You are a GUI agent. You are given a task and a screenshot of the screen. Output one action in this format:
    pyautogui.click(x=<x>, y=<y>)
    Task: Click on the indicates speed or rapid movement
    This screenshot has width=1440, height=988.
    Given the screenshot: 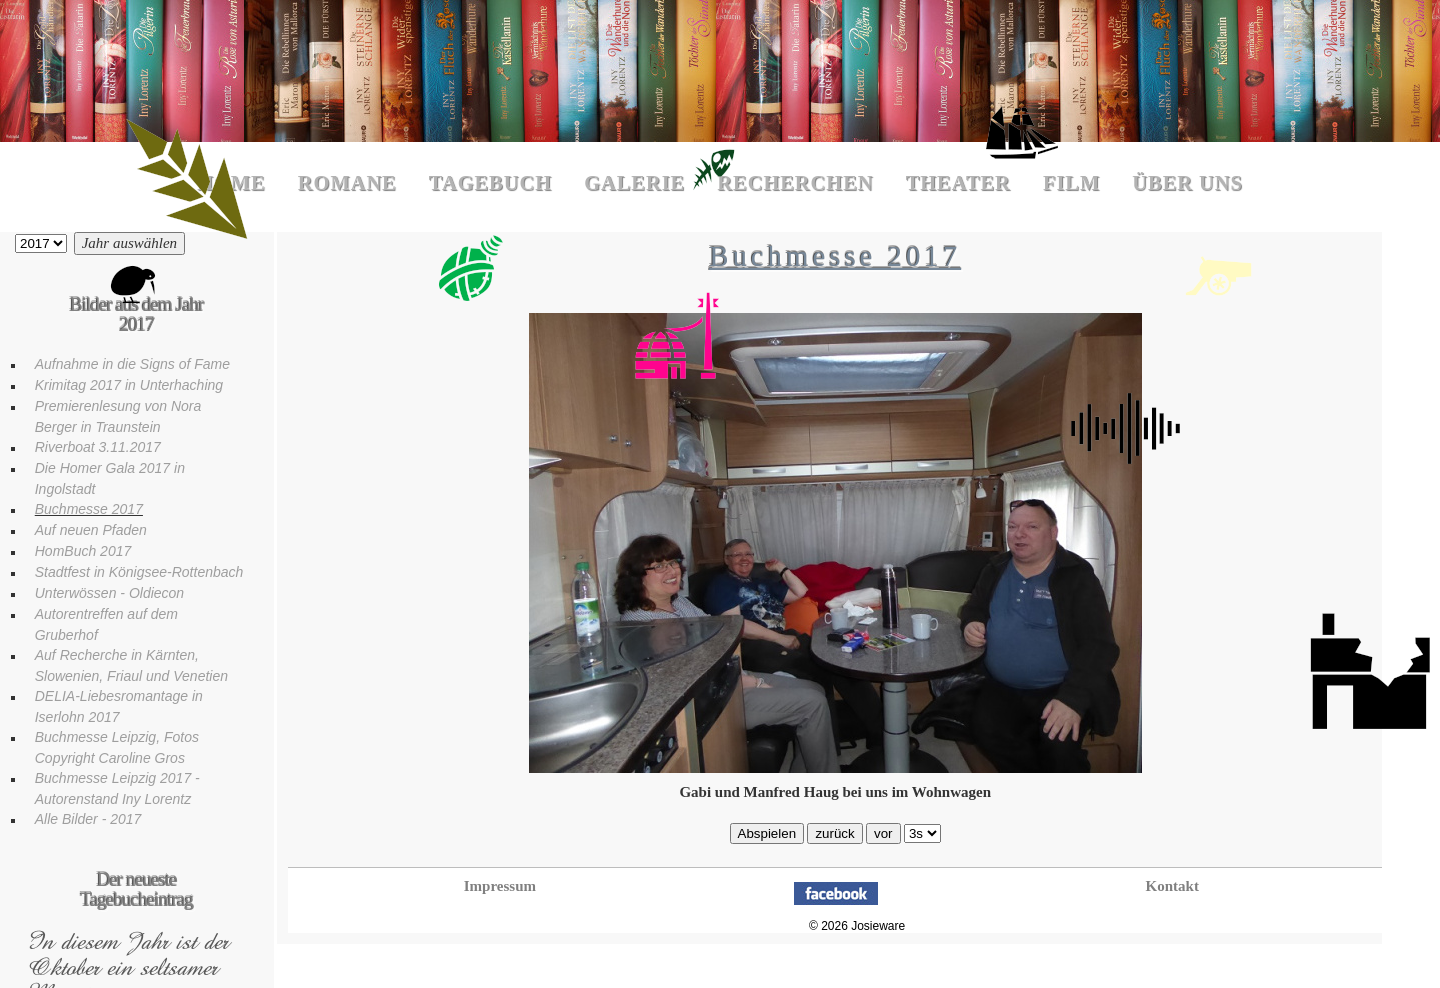 What is the action you would take?
    pyautogui.click(x=187, y=179)
    